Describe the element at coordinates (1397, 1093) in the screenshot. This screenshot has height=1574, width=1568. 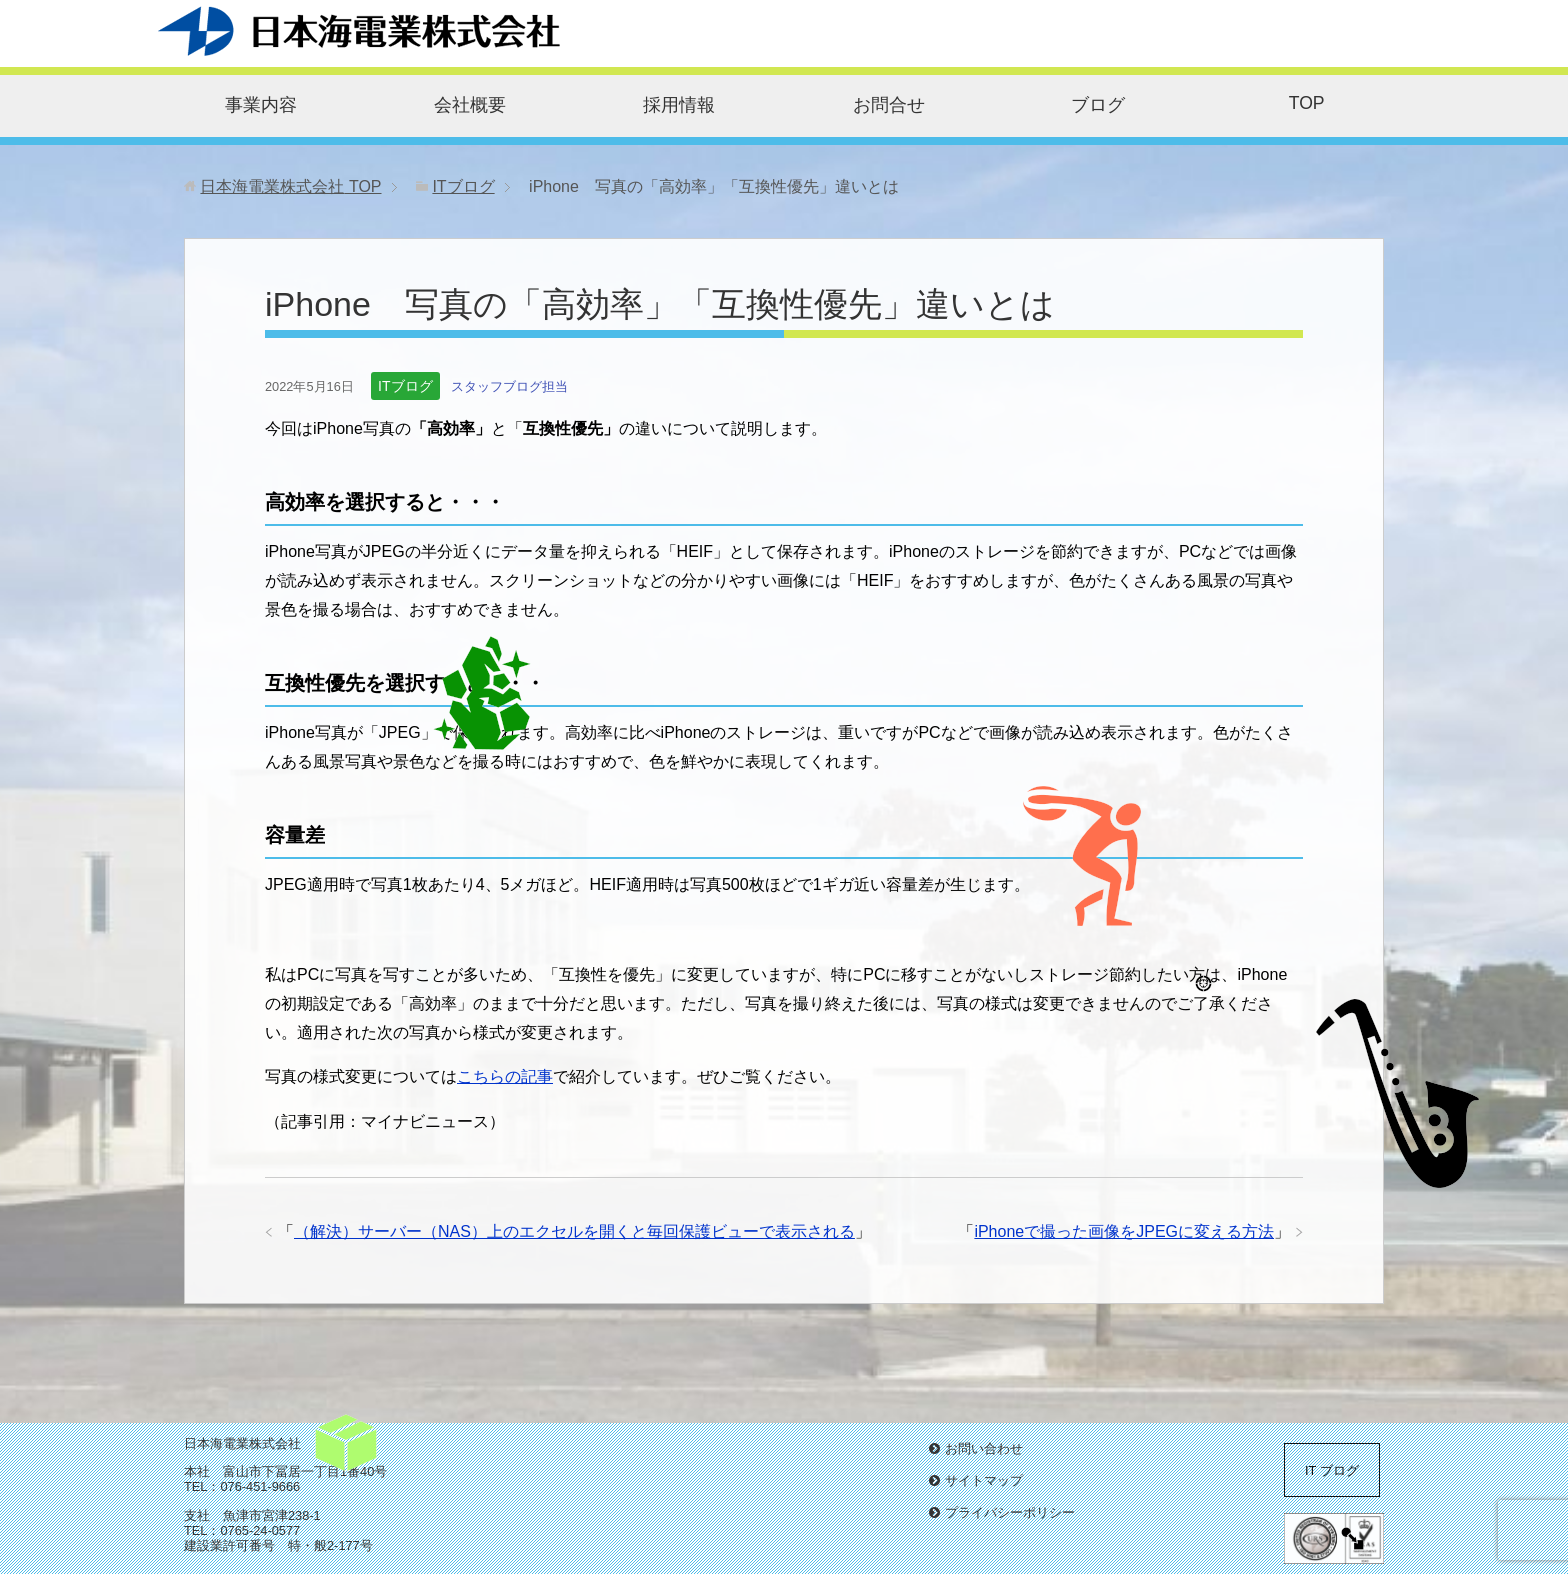
I see `browse jazz or instrumental music` at that location.